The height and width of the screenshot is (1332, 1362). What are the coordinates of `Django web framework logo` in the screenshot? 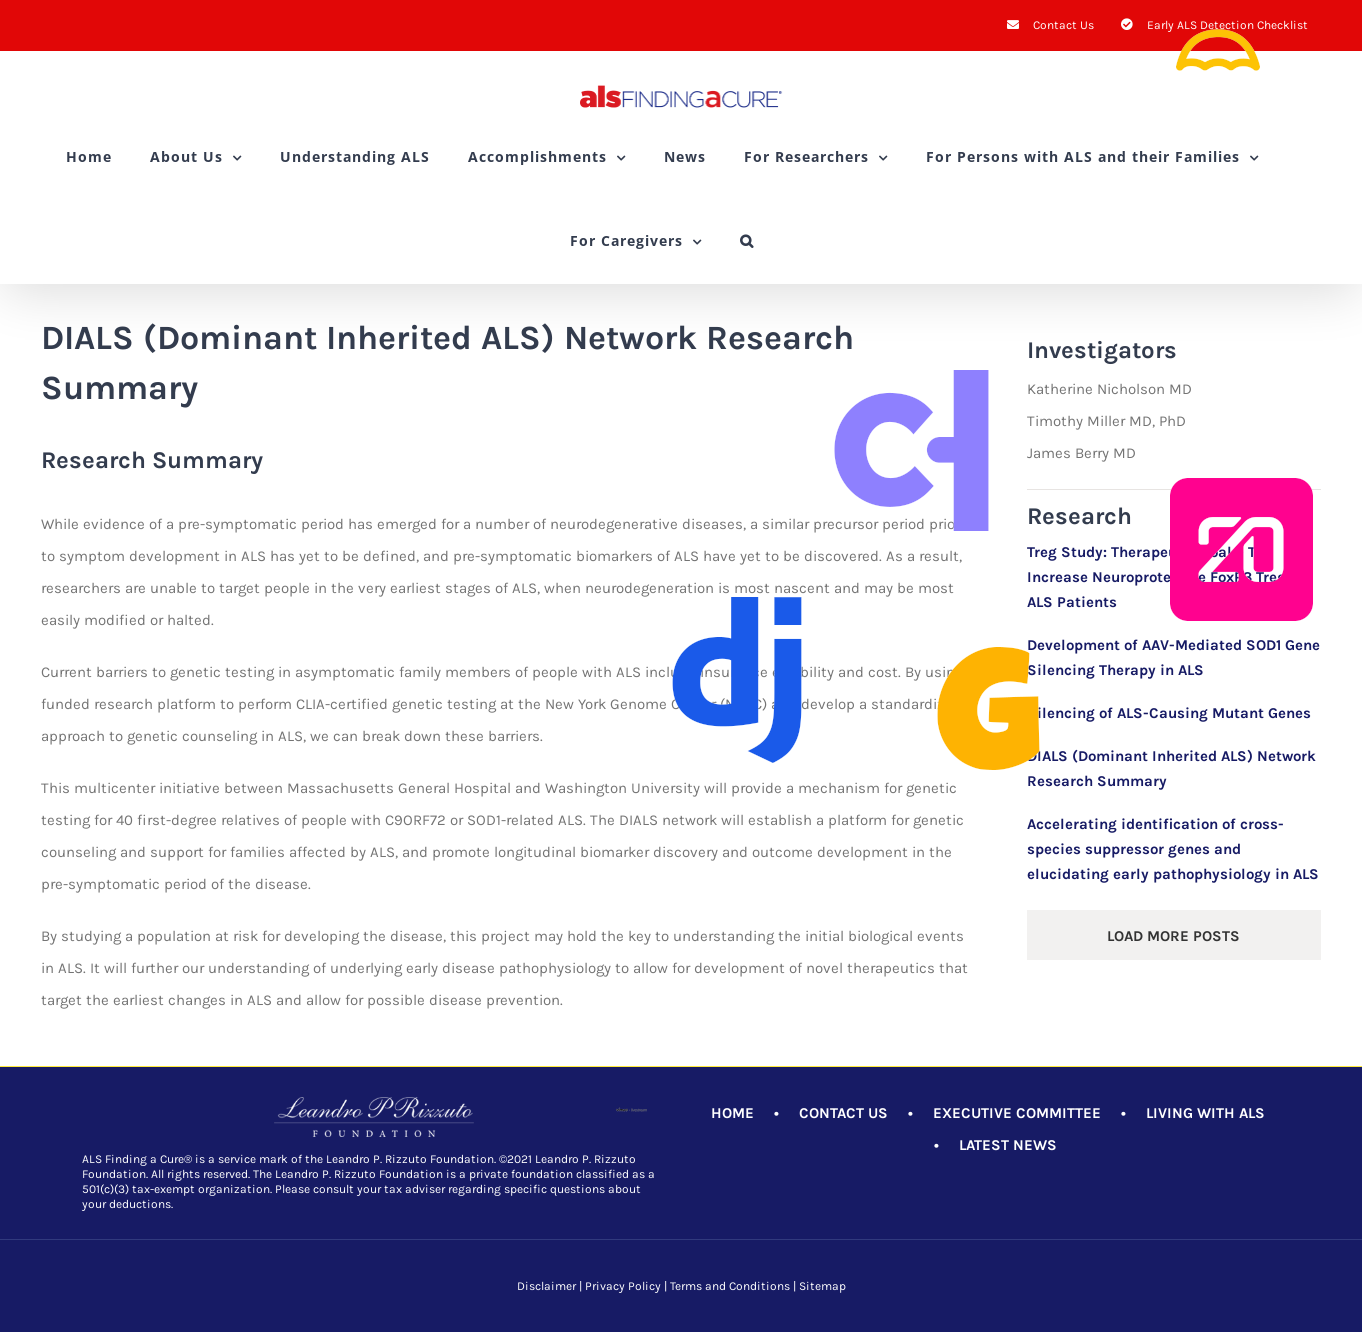 It's located at (737, 680).